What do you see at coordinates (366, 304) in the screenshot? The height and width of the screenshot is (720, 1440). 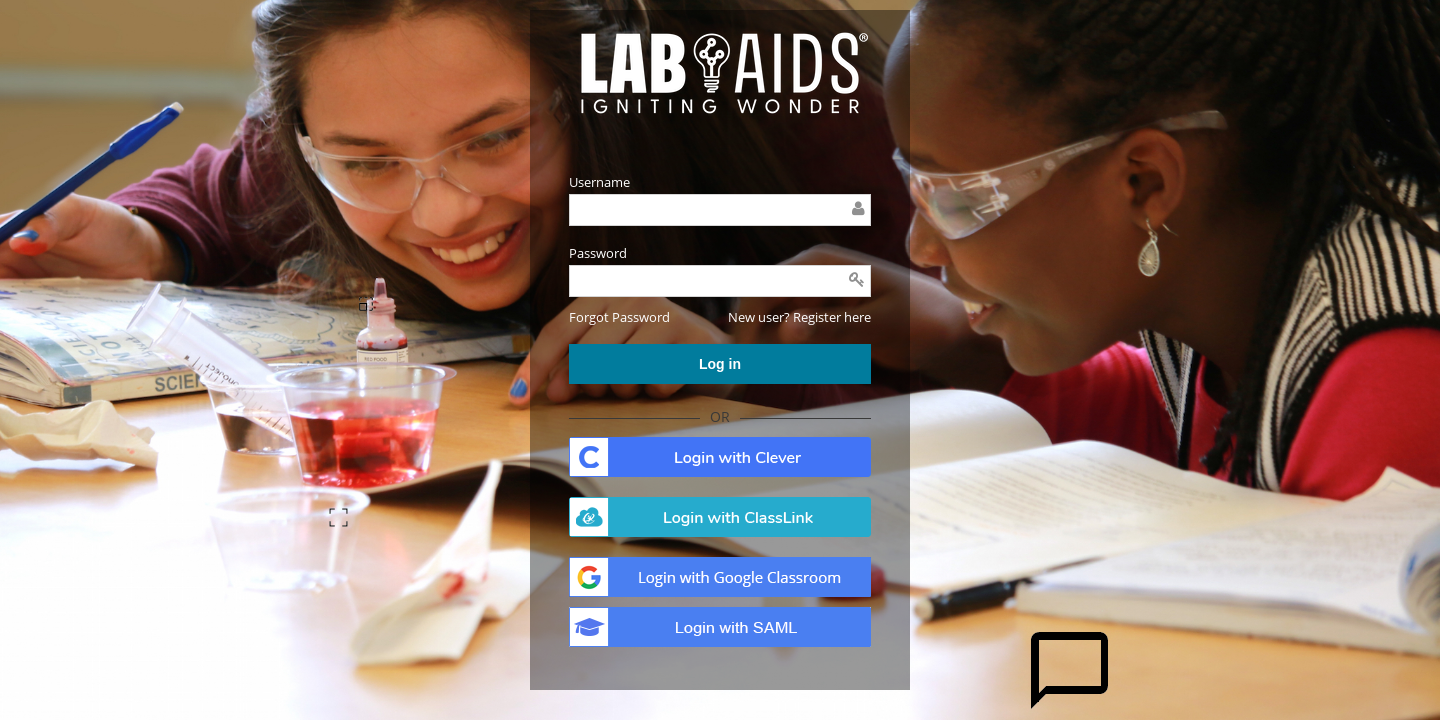 I see `resize an element or window` at bounding box center [366, 304].